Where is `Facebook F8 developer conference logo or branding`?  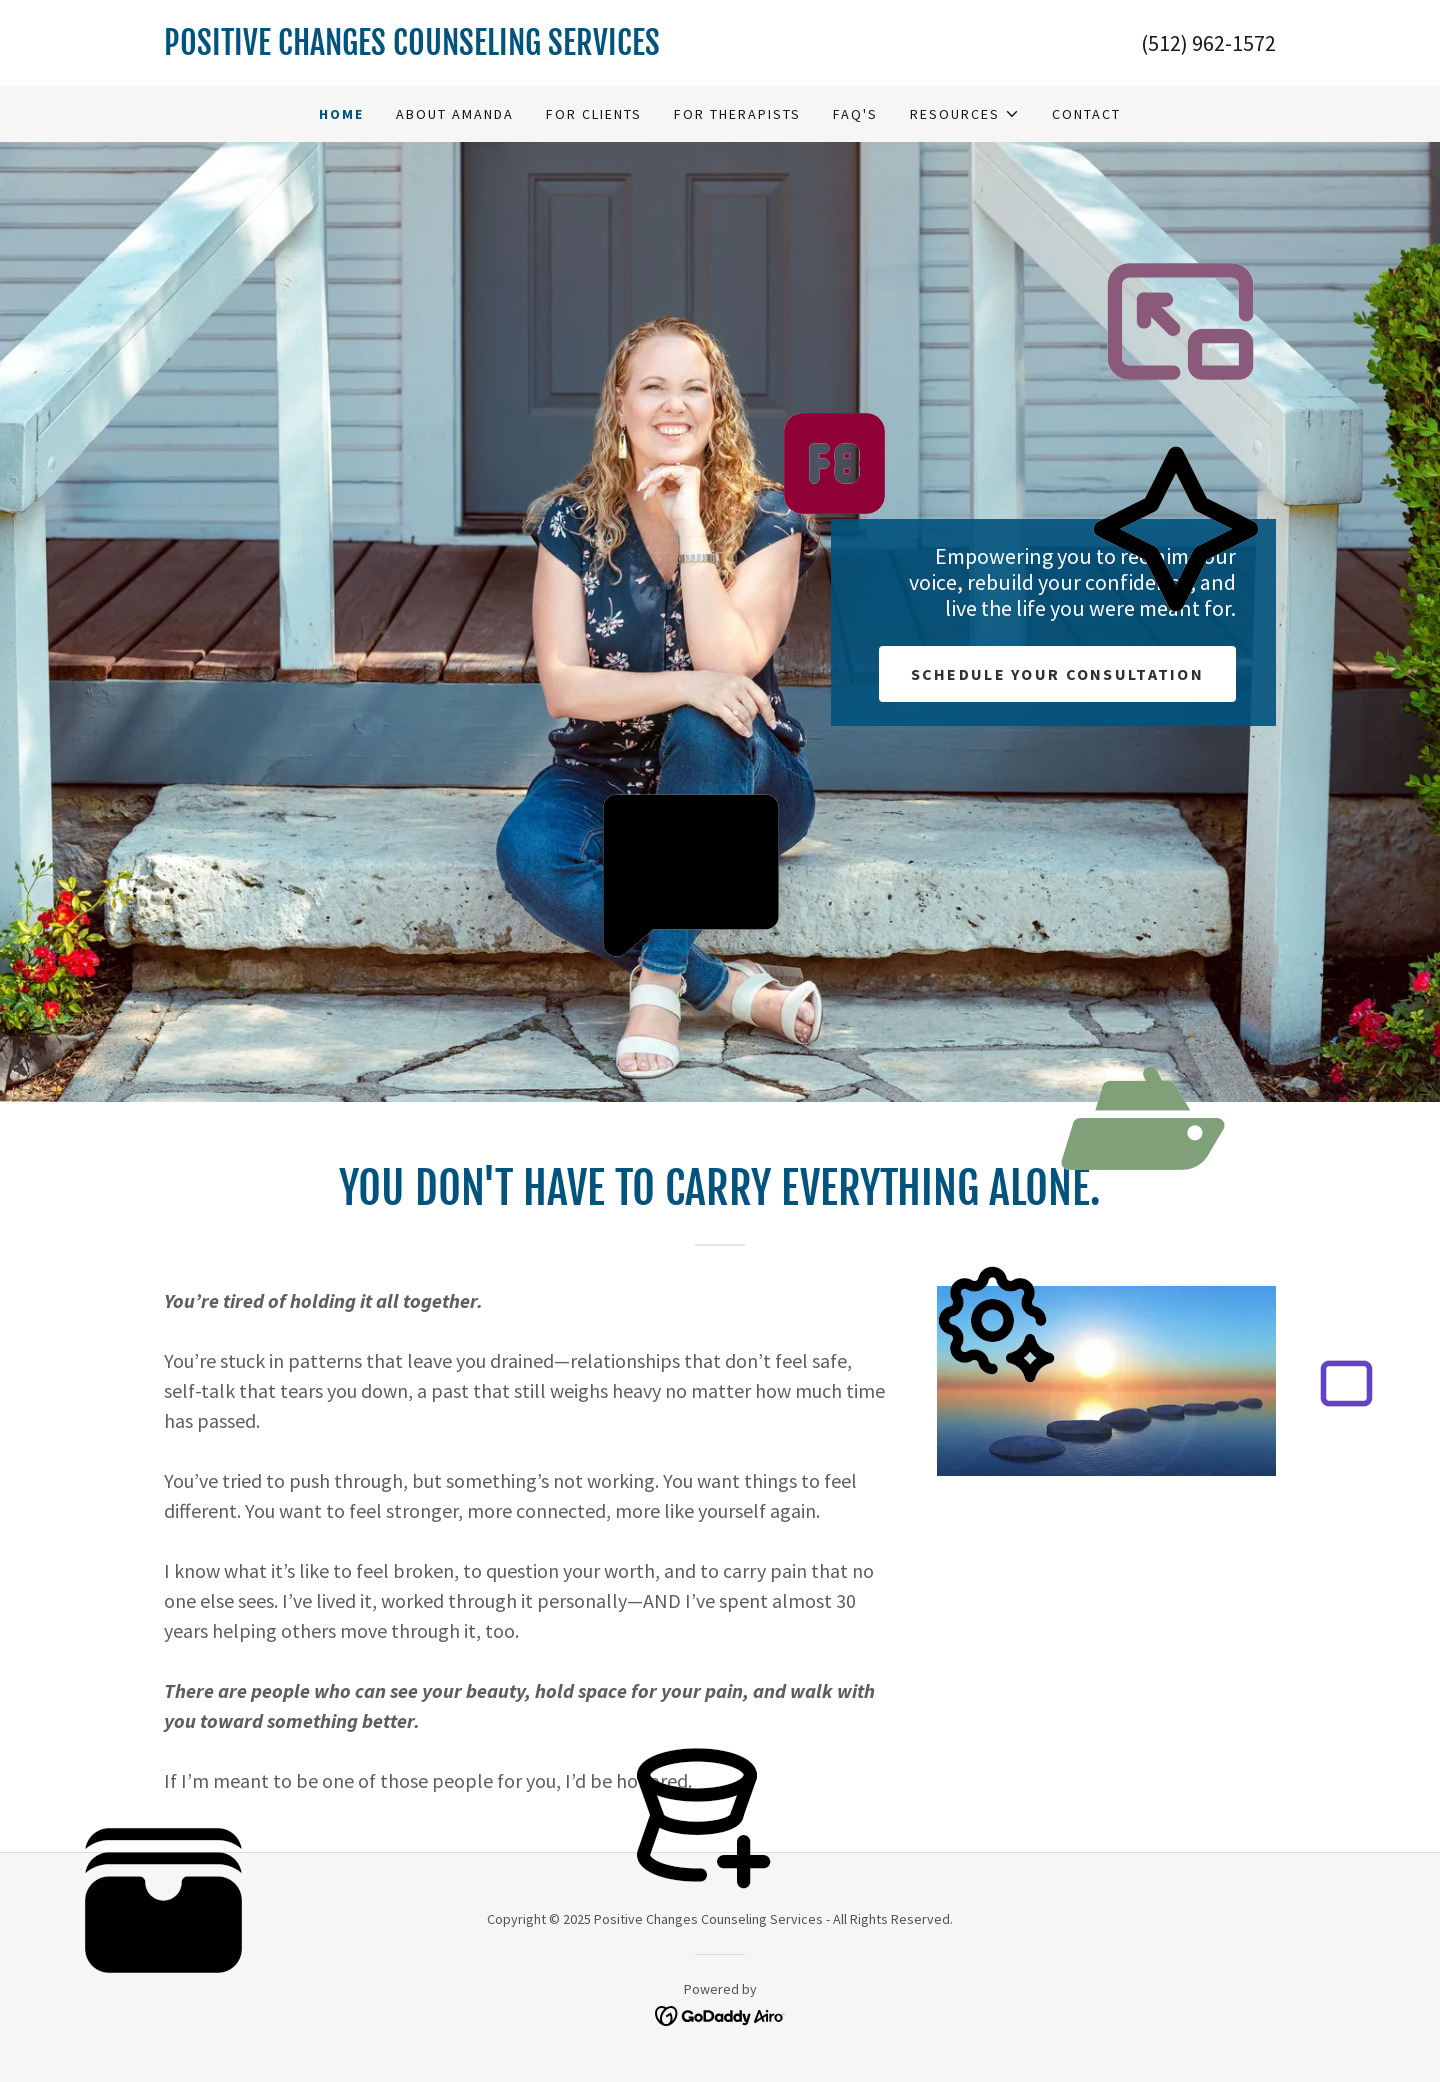
Facebook F8 developer conference logo or branding is located at coordinates (834, 463).